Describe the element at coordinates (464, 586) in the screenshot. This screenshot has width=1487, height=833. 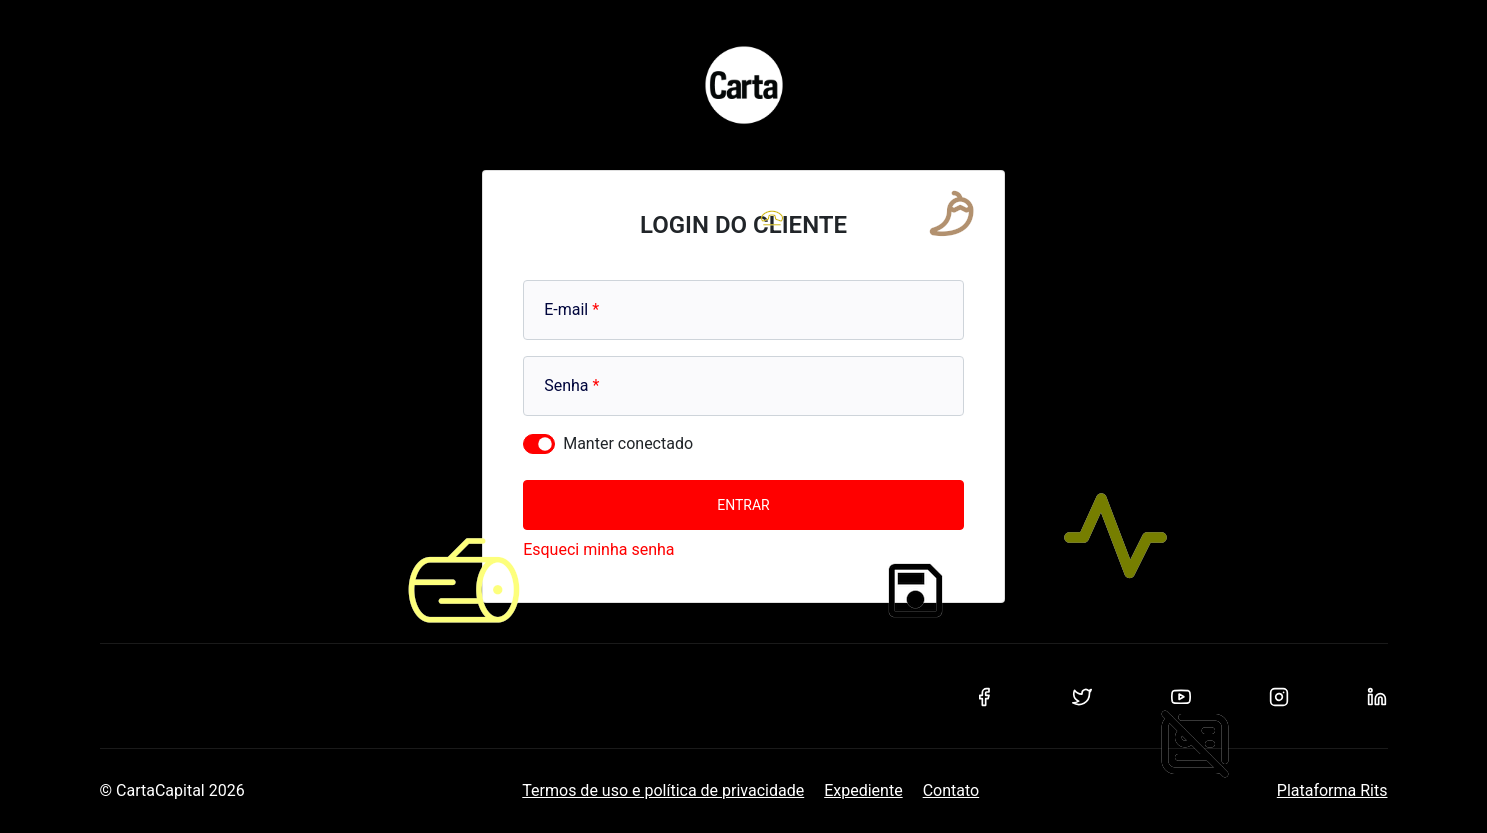
I see `view activity log or history` at that location.